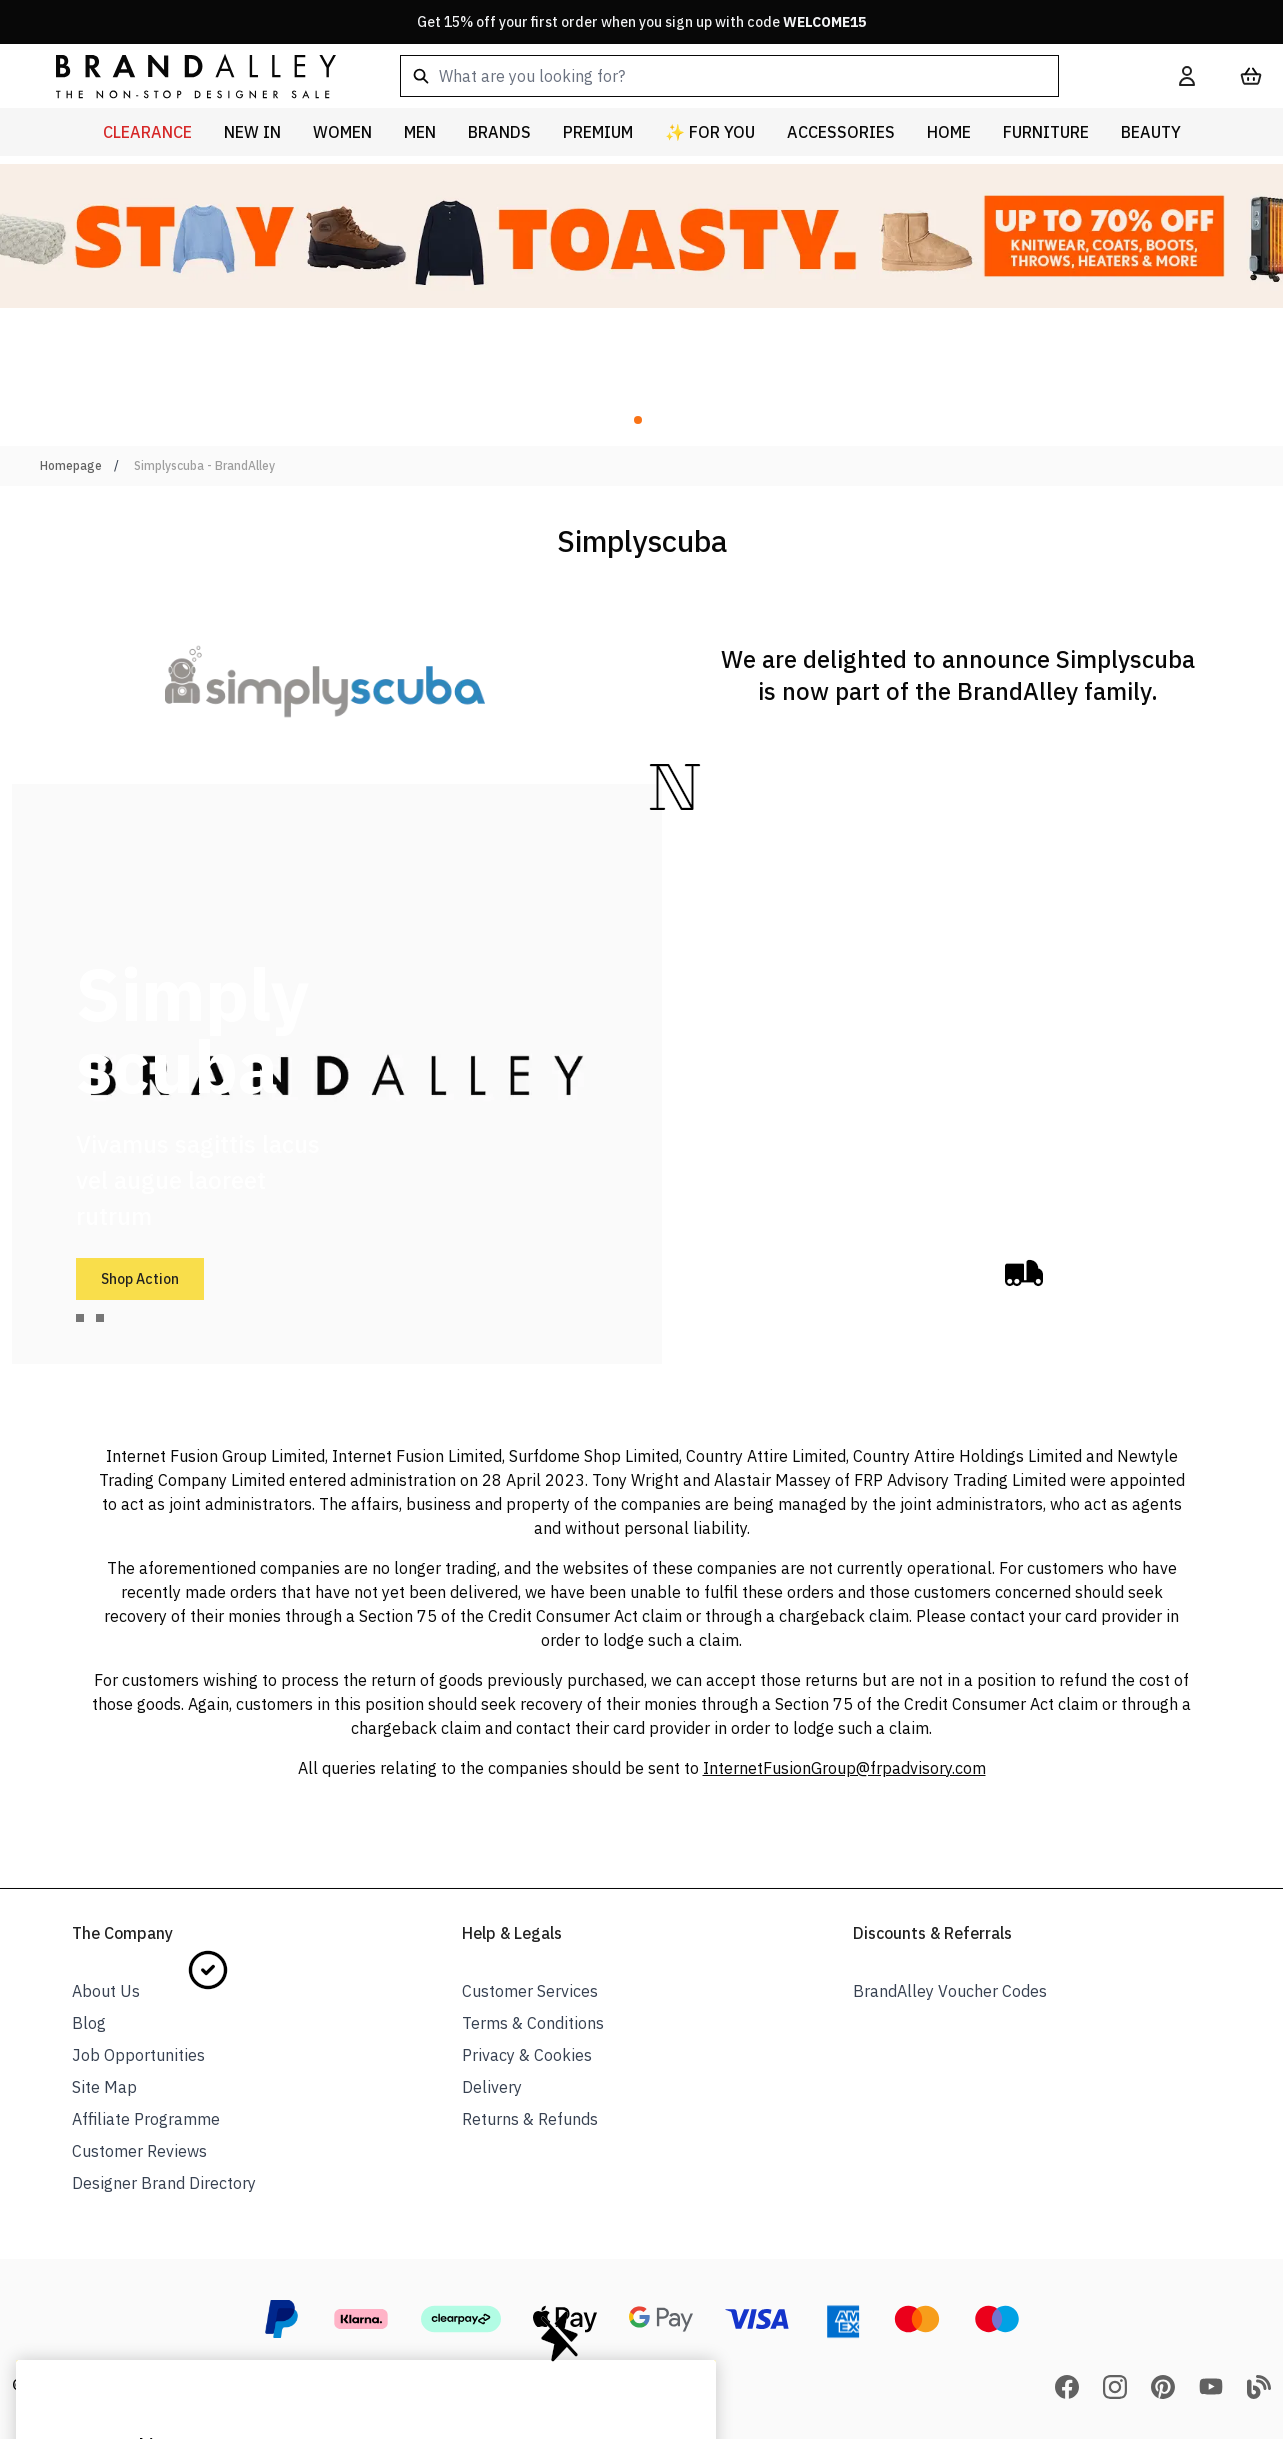 The width and height of the screenshot is (1283, 2439). What do you see at coordinates (675, 787) in the screenshot?
I see `open Notion app` at bounding box center [675, 787].